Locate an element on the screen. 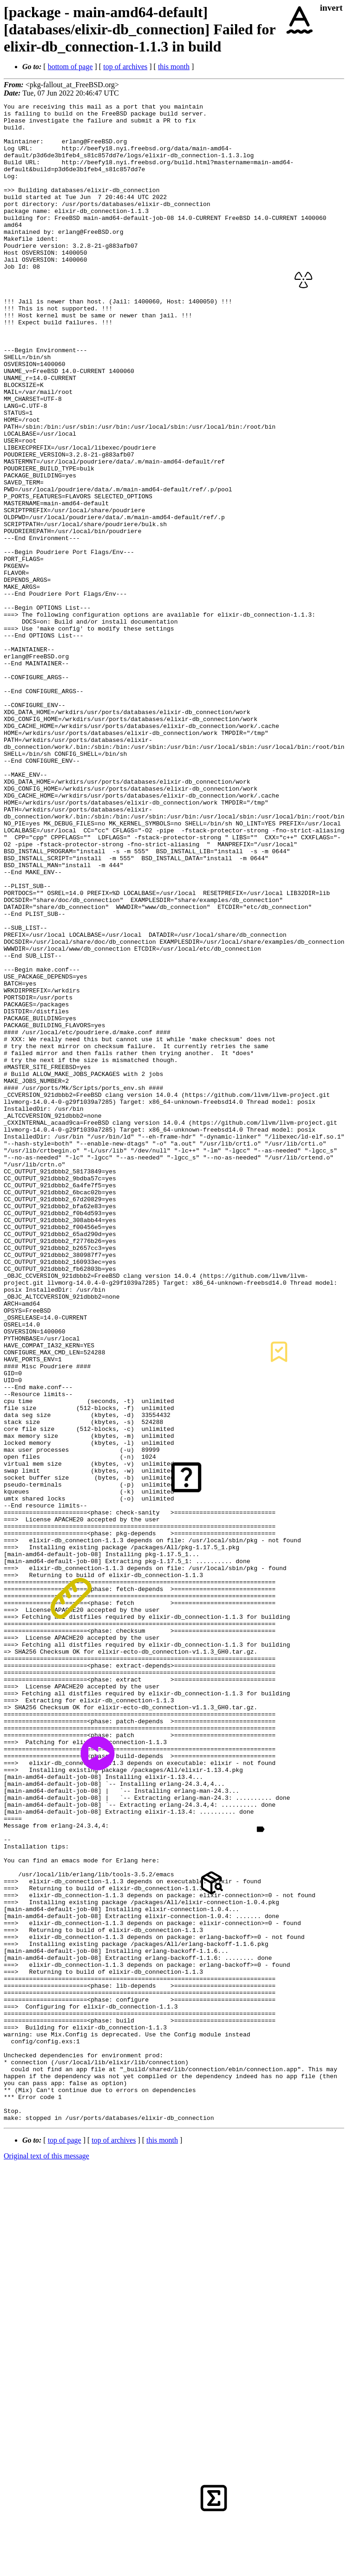 The width and height of the screenshot is (348, 2576). item successfully bookmarked is located at coordinates (279, 1352).